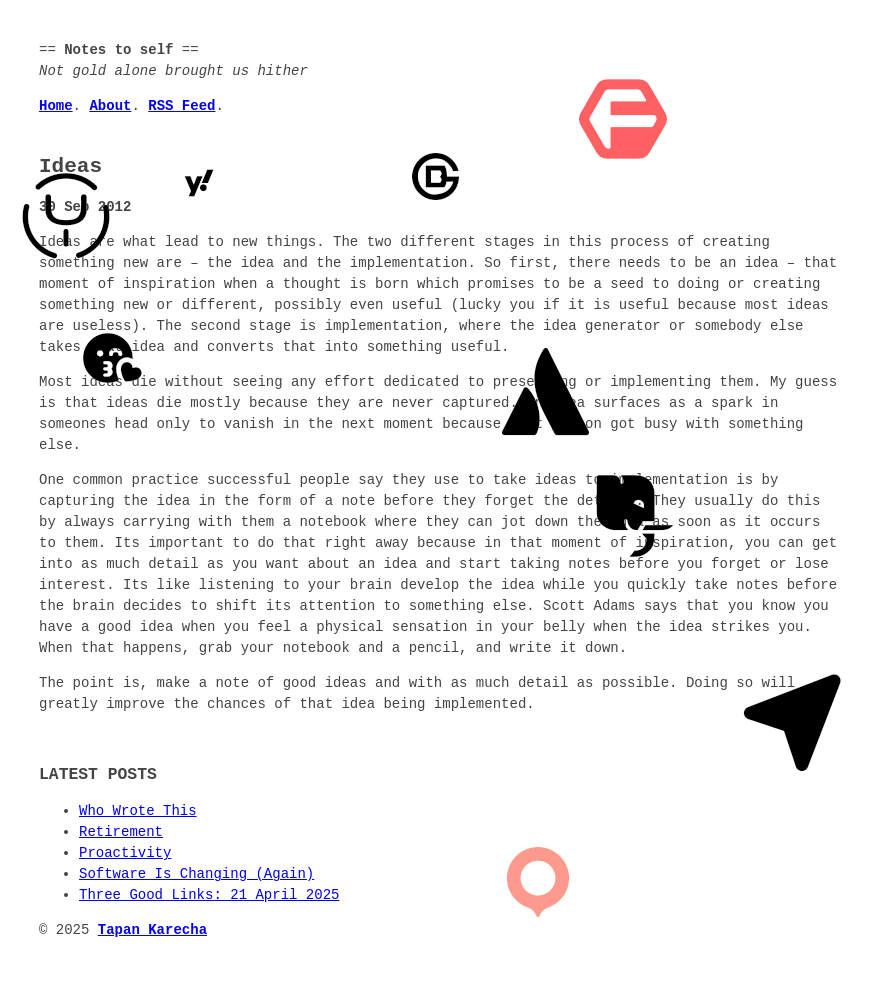 This screenshot has width=878, height=981. What do you see at coordinates (635, 516) in the screenshot?
I see `deskpro logo` at bounding box center [635, 516].